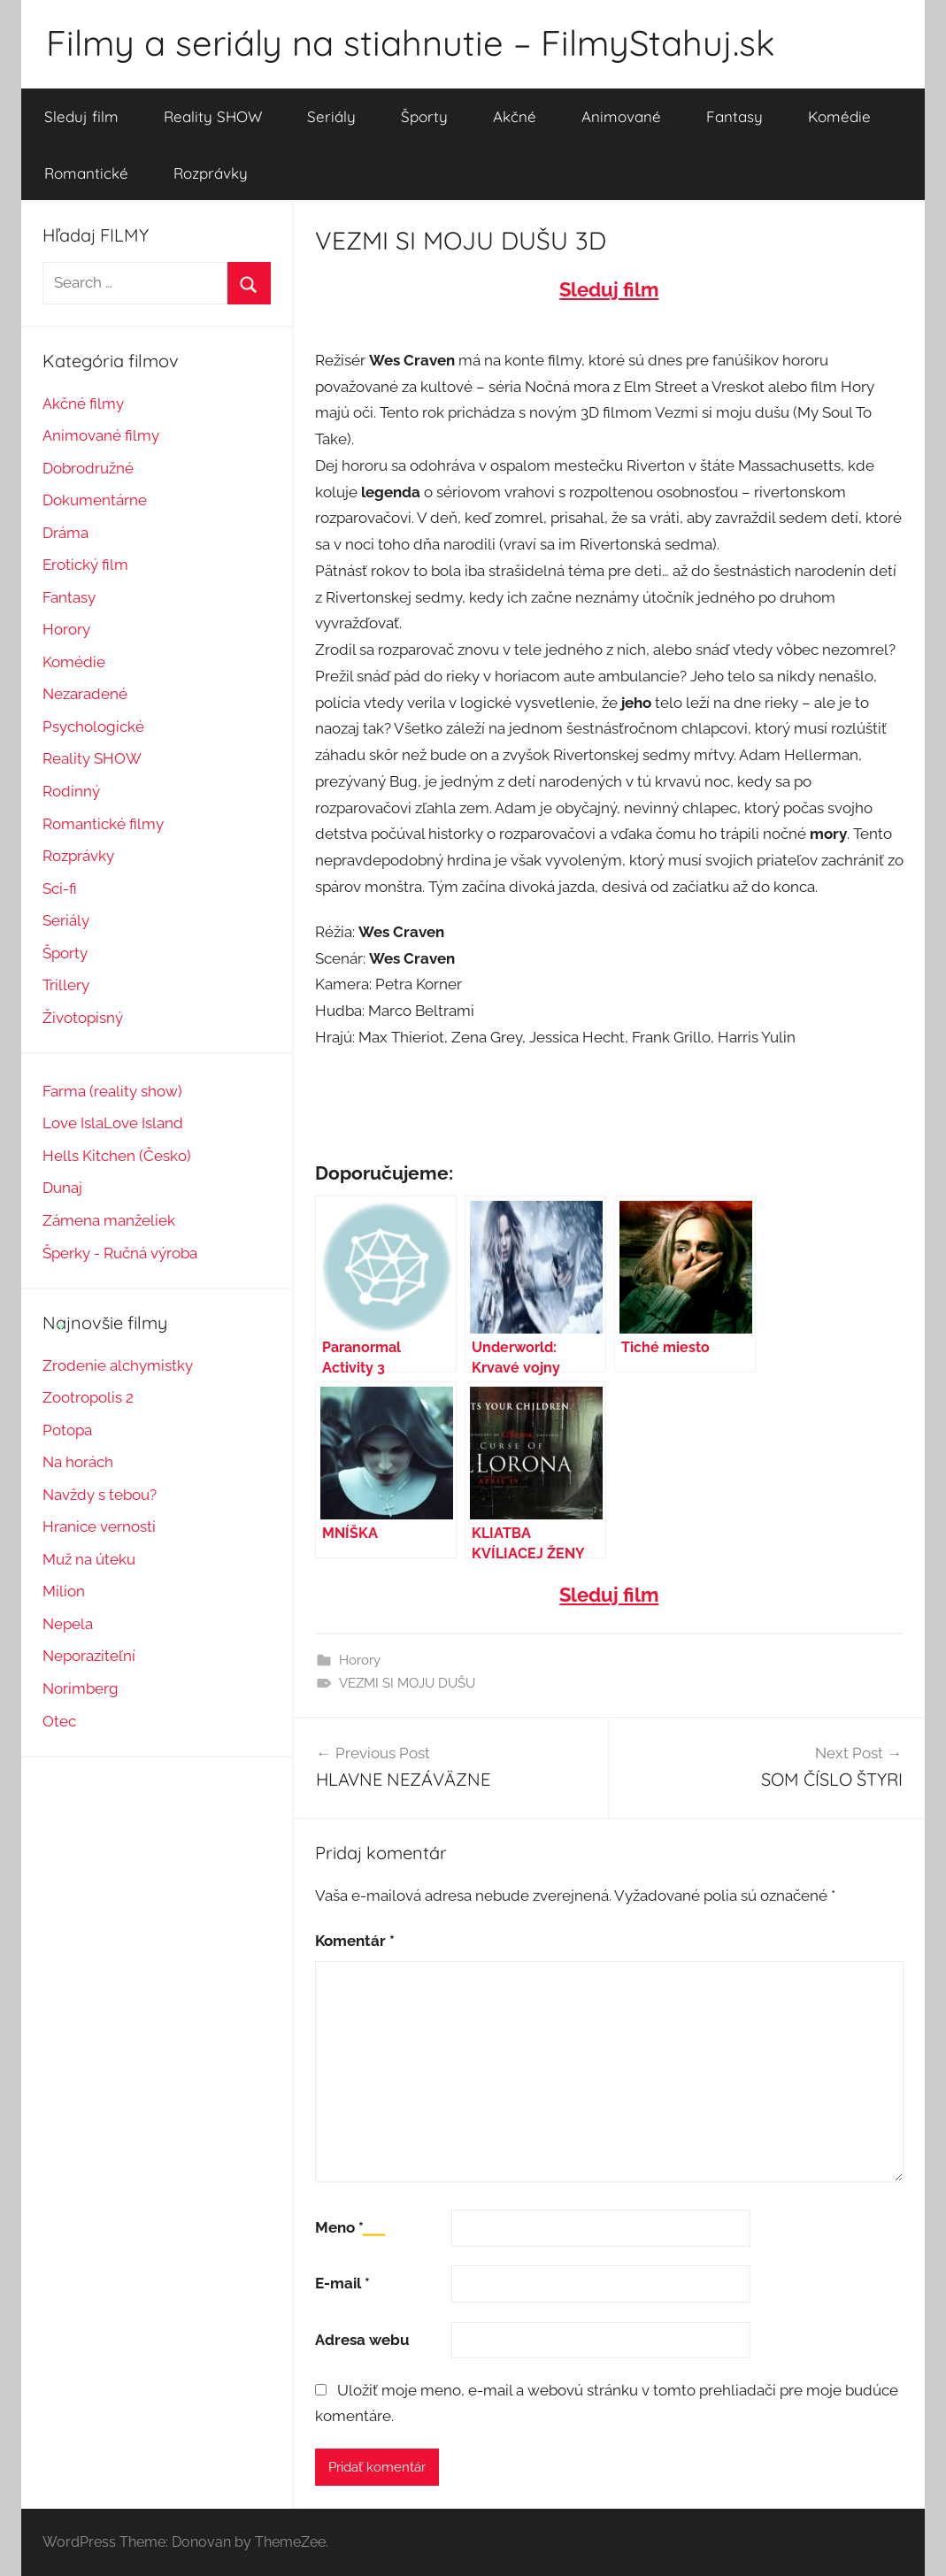  What do you see at coordinates (373, 2234) in the screenshot?
I see `decrease quantity or value` at bounding box center [373, 2234].